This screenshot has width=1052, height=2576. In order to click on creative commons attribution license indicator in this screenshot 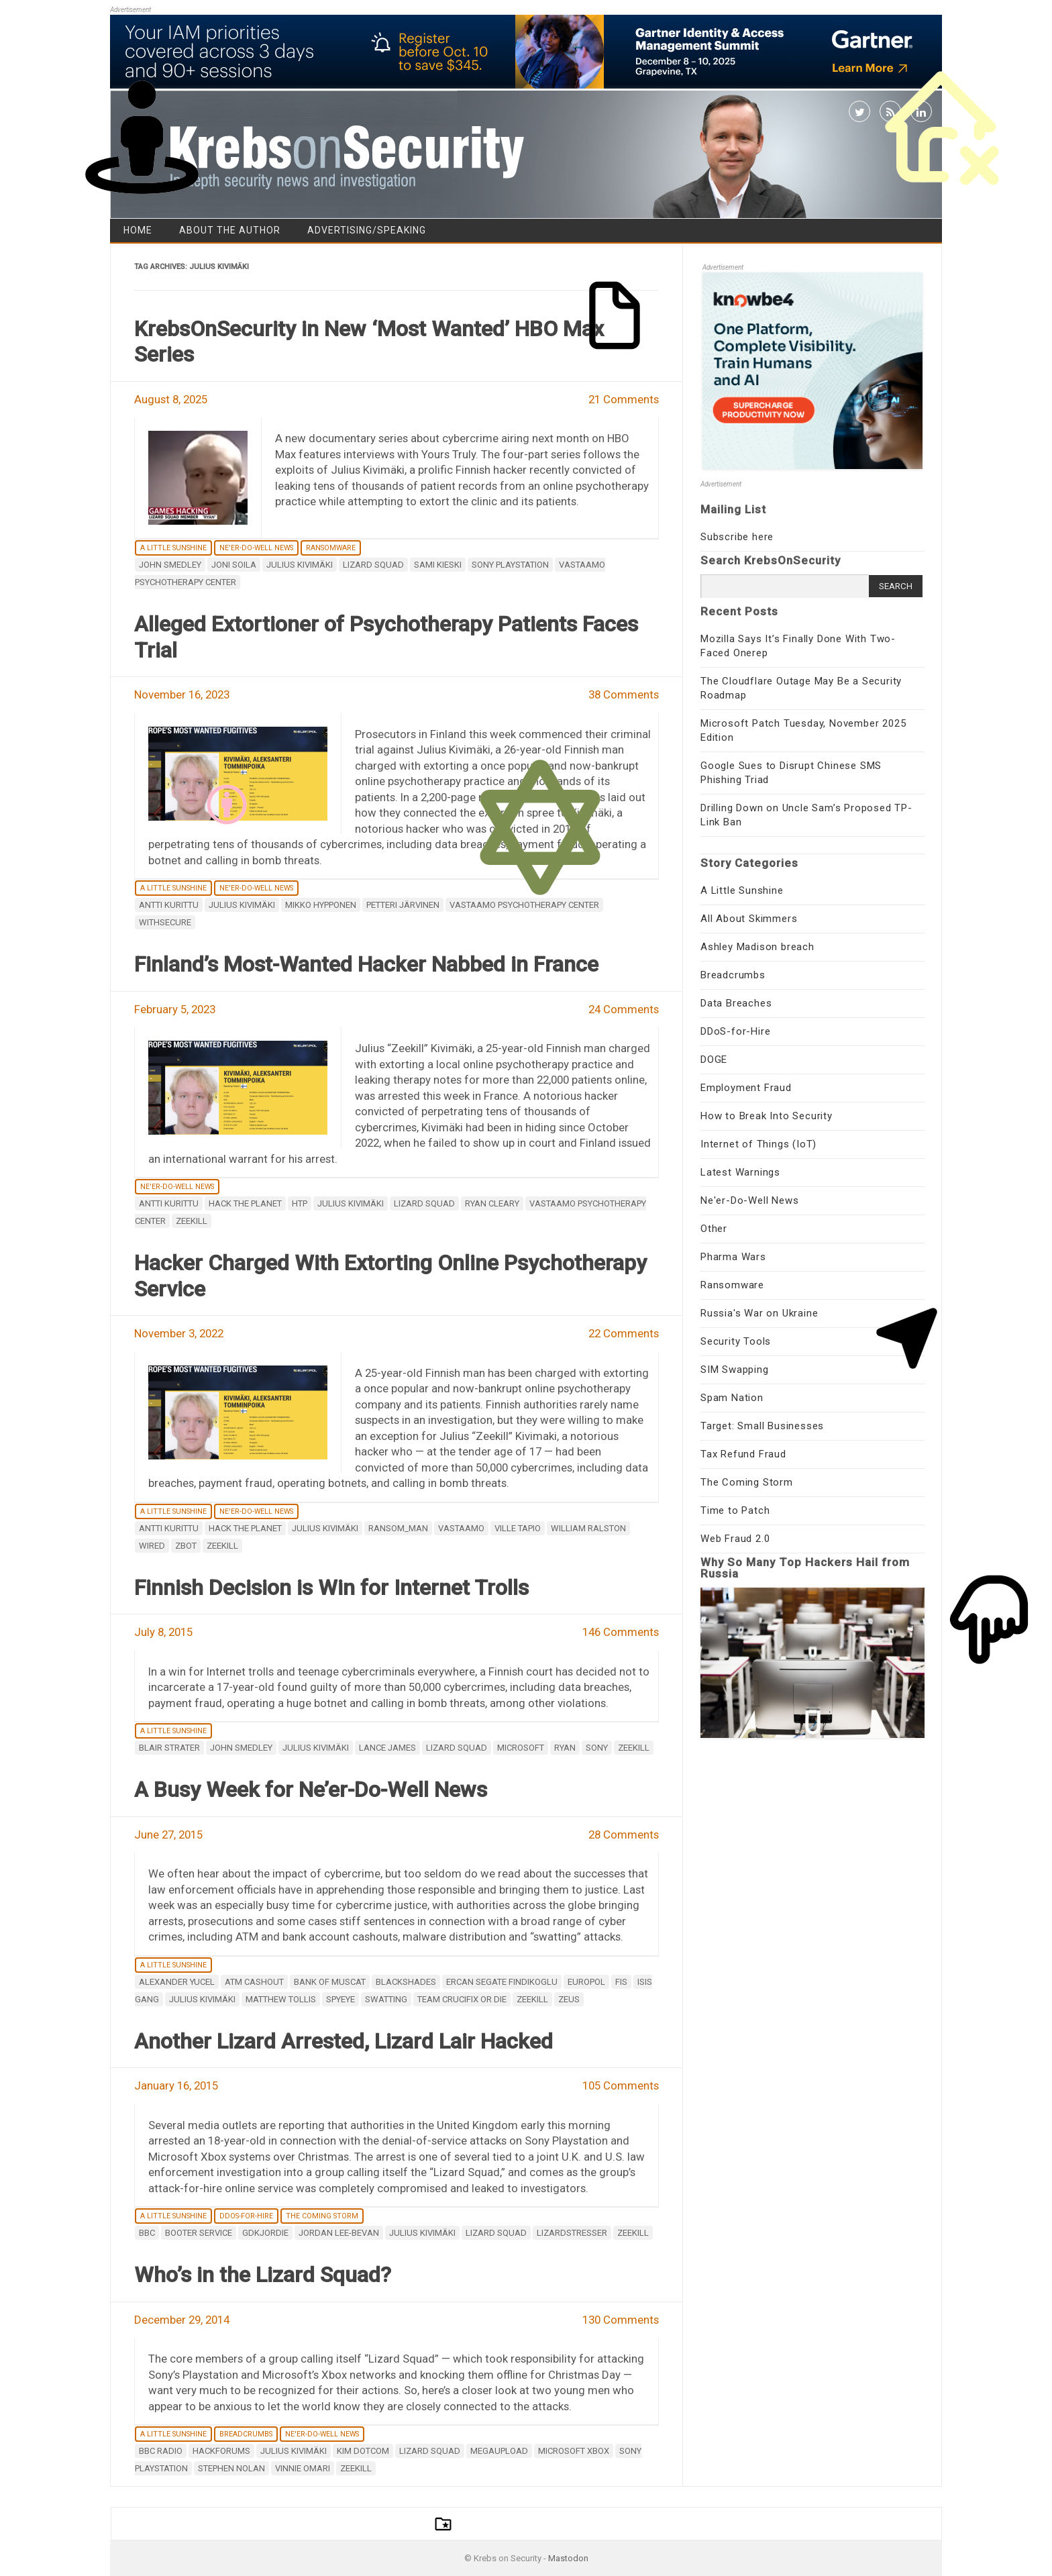, I will do `click(227, 805)`.